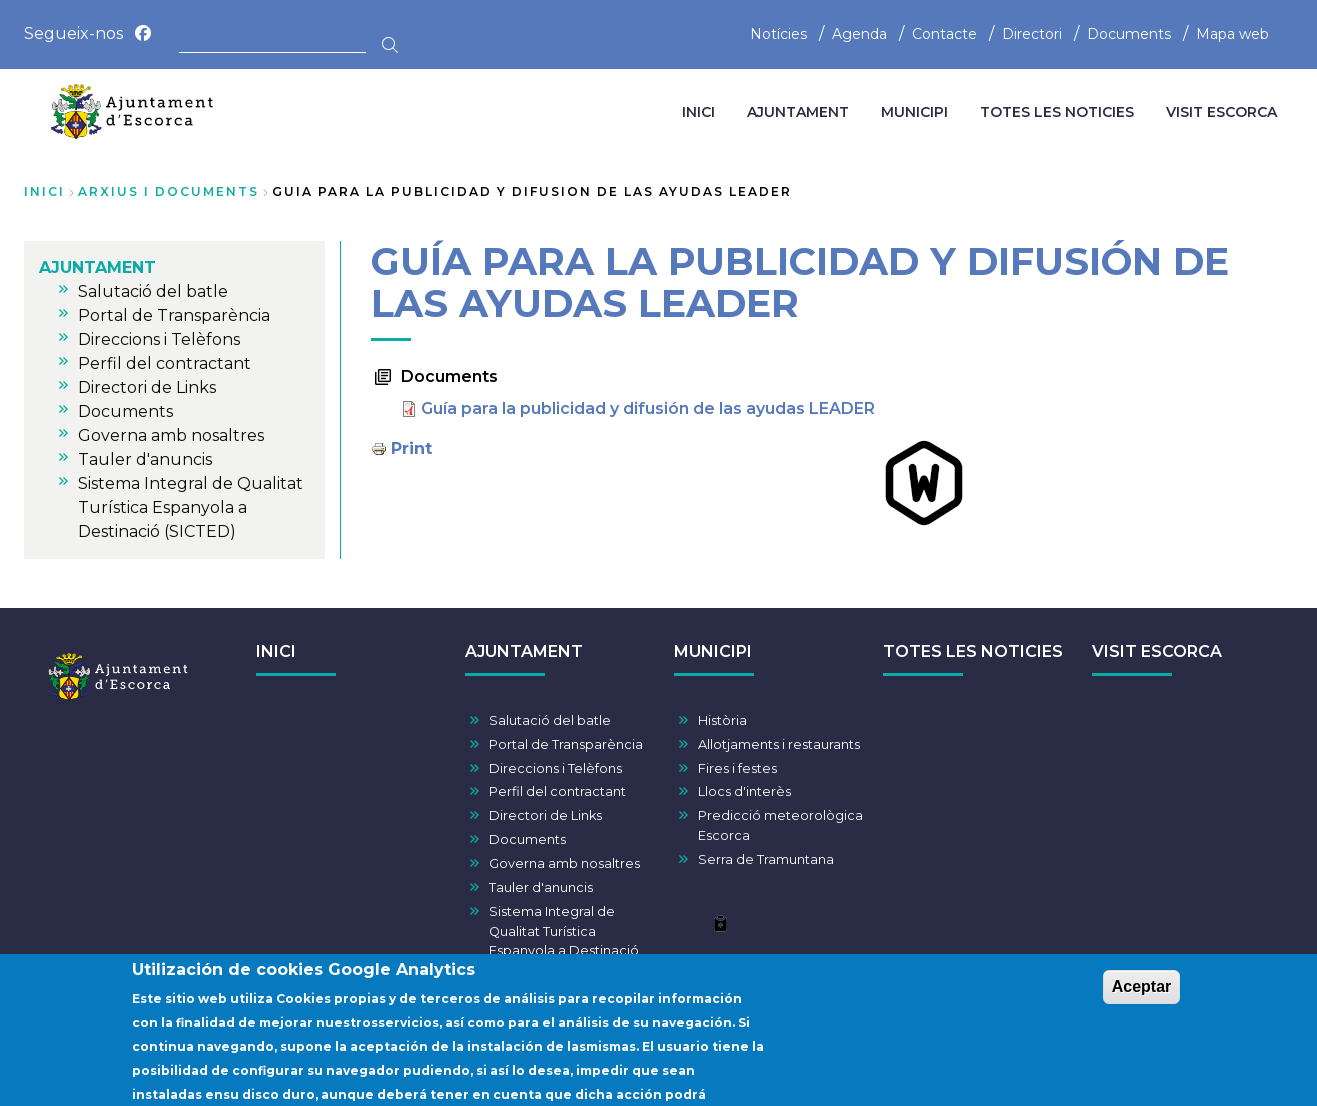 This screenshot has width=1317, height=1106. What do you see at coordinates (720, 923) in the screenshot?
I see `add new item to clipboard` at bounding box center [720, 923].